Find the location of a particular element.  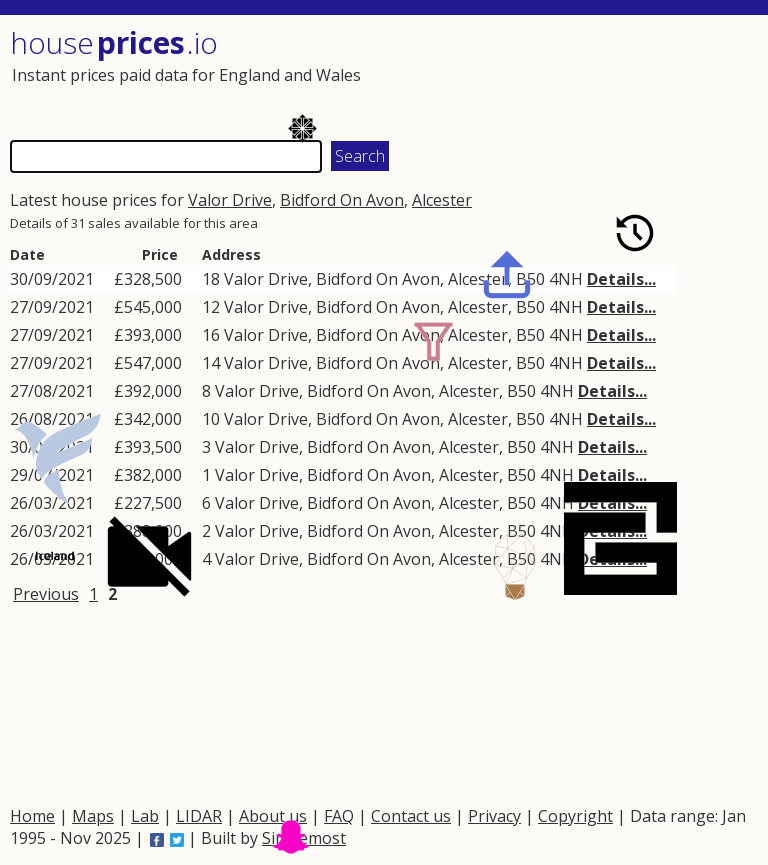

Iceland grocery store brand logo is located at coordinates (55, 556).